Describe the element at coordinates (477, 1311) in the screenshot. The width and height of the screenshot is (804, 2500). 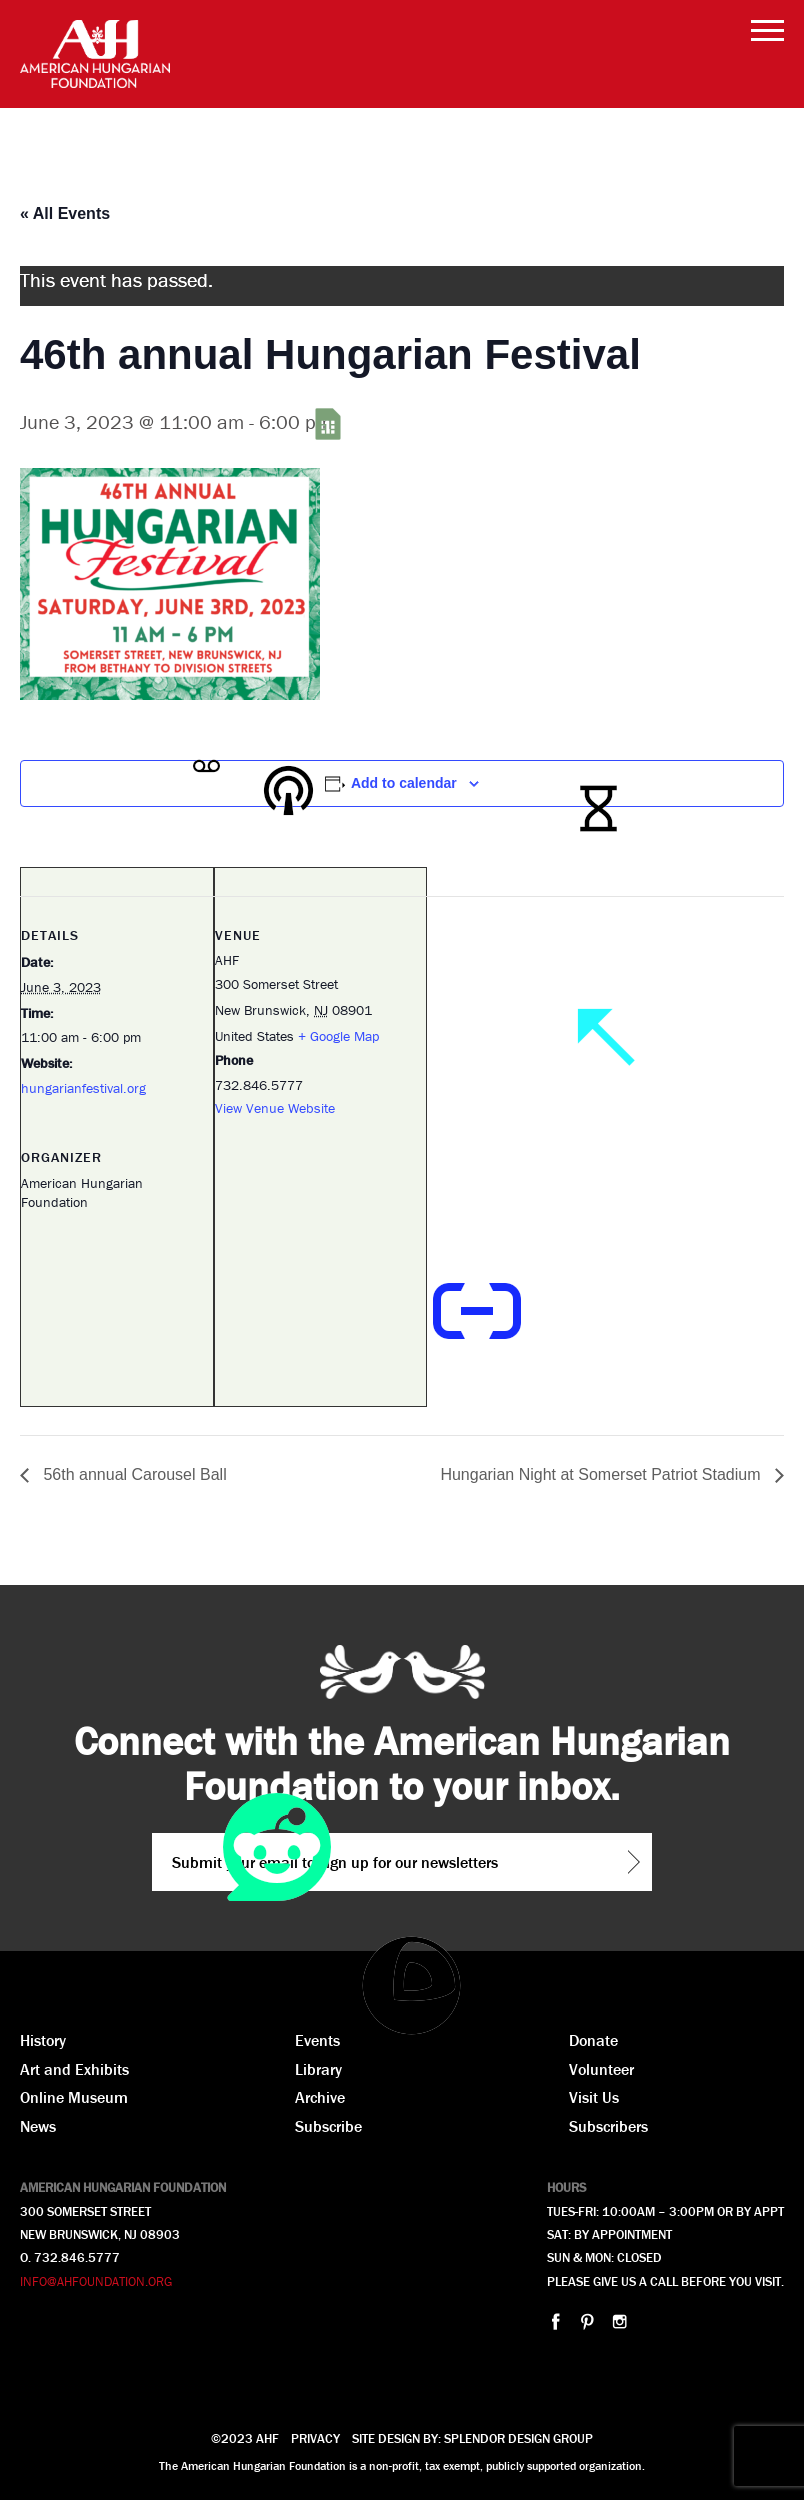
I see `alibaba cloud services logo` at that location.